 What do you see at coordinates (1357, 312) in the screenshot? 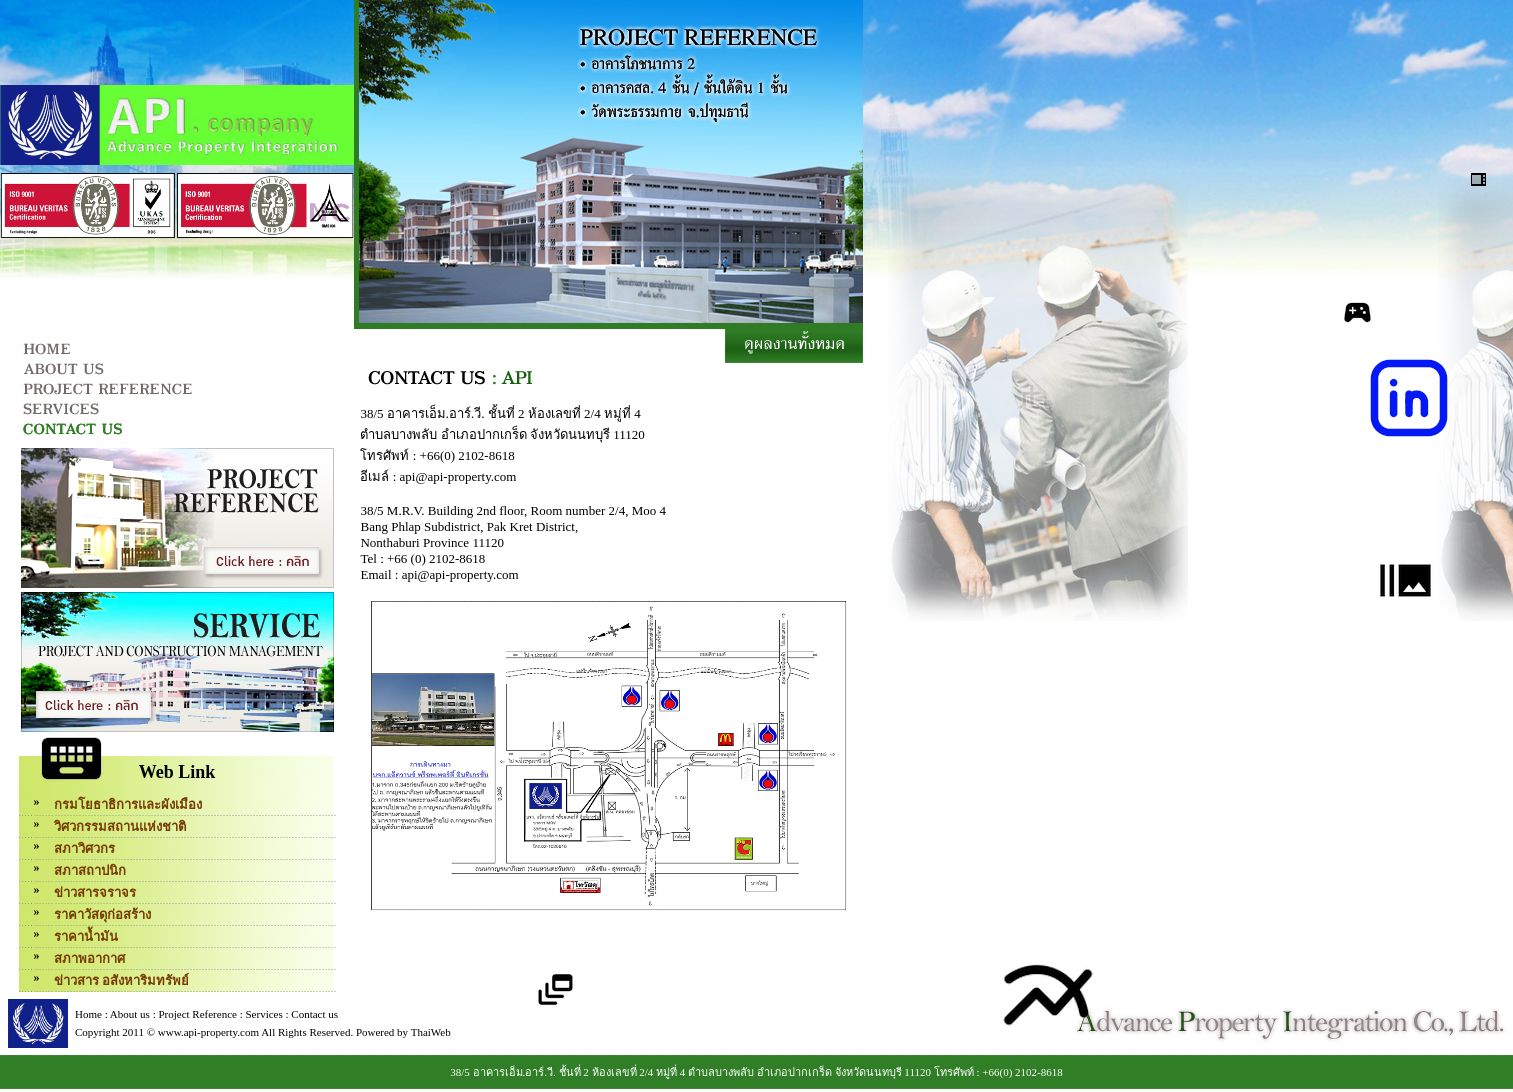
I see `access gaming or esports features` at bounding box center [1357, 312].